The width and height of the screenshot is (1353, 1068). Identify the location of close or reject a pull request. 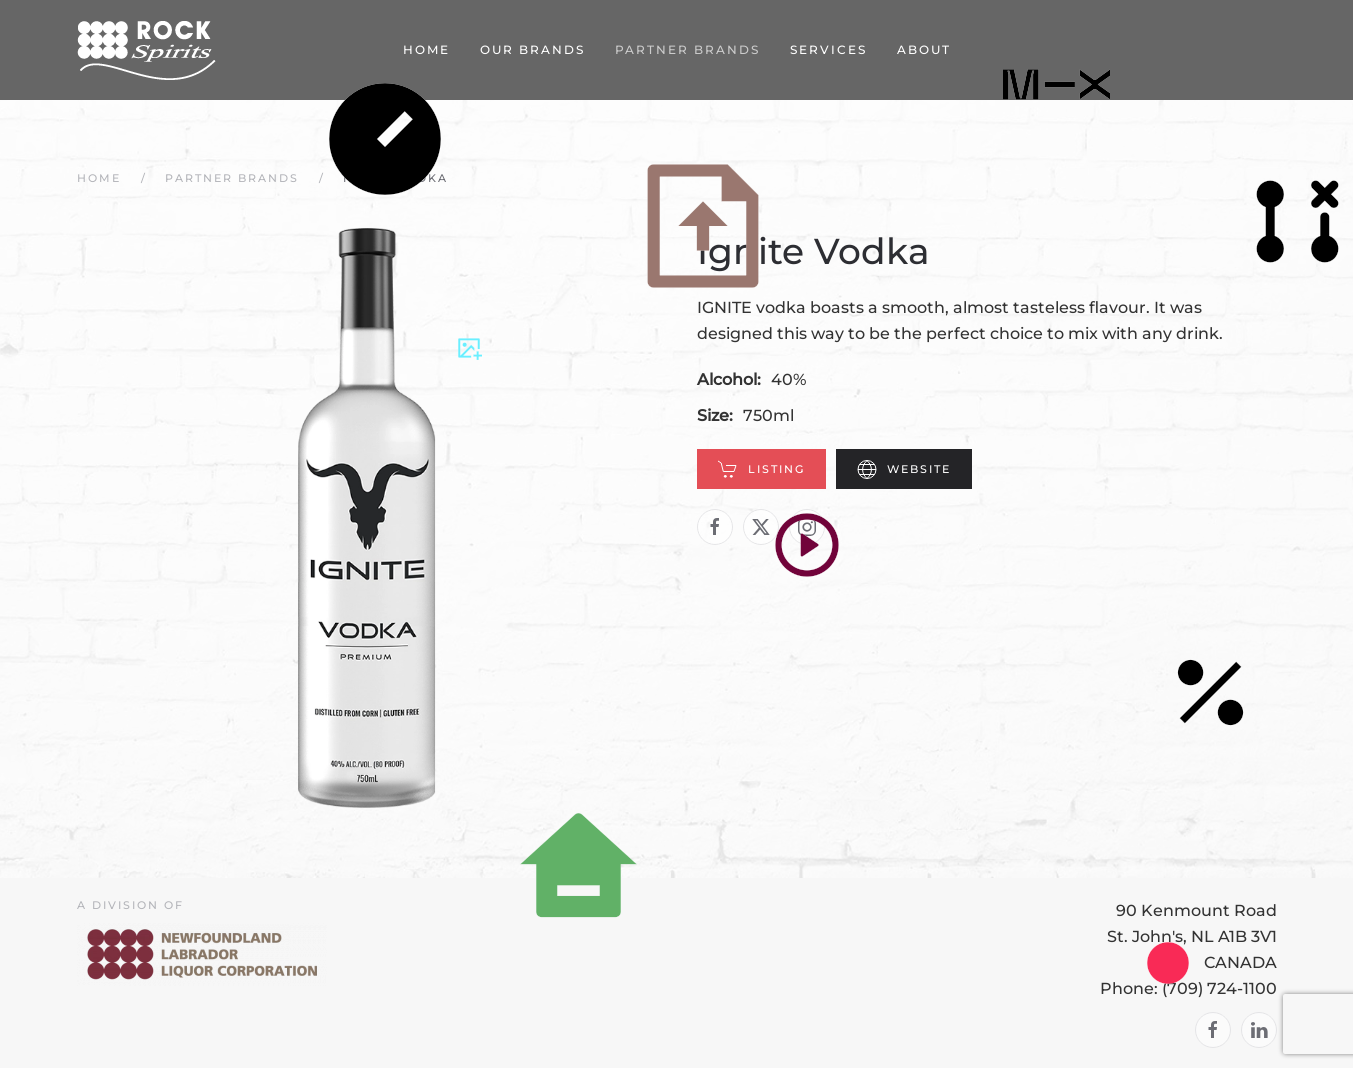
(1297, 221).